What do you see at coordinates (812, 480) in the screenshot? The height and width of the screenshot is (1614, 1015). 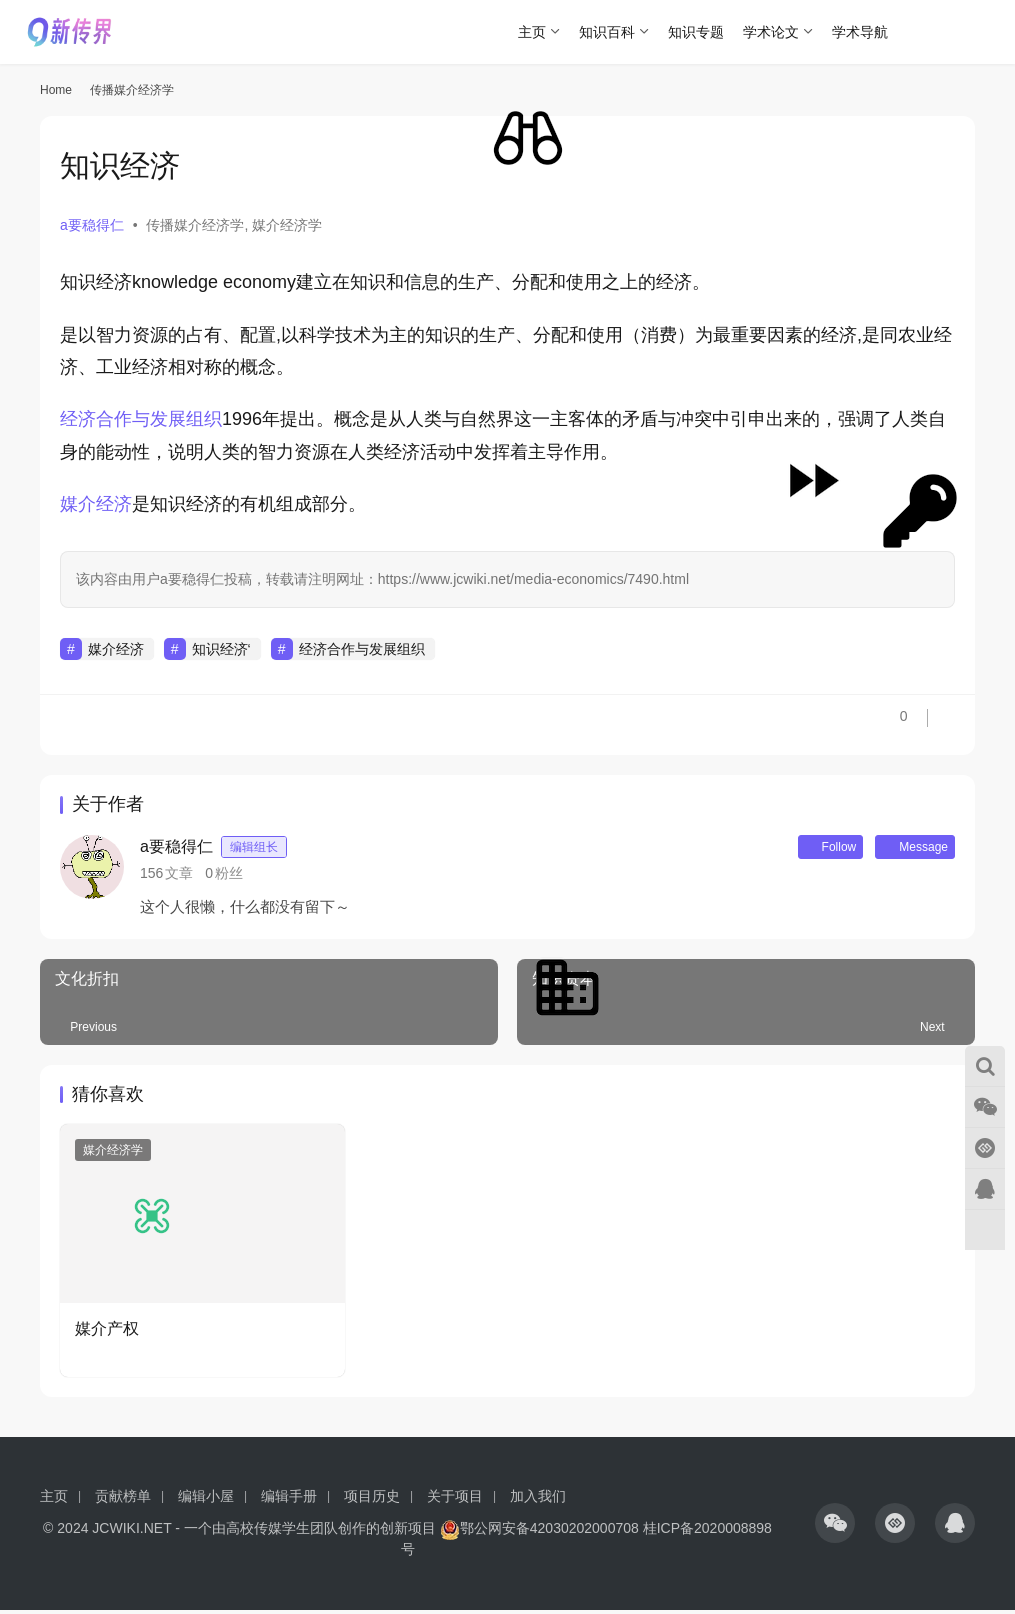 I see `skip forward in media playback` at bounding box center [812, 480].